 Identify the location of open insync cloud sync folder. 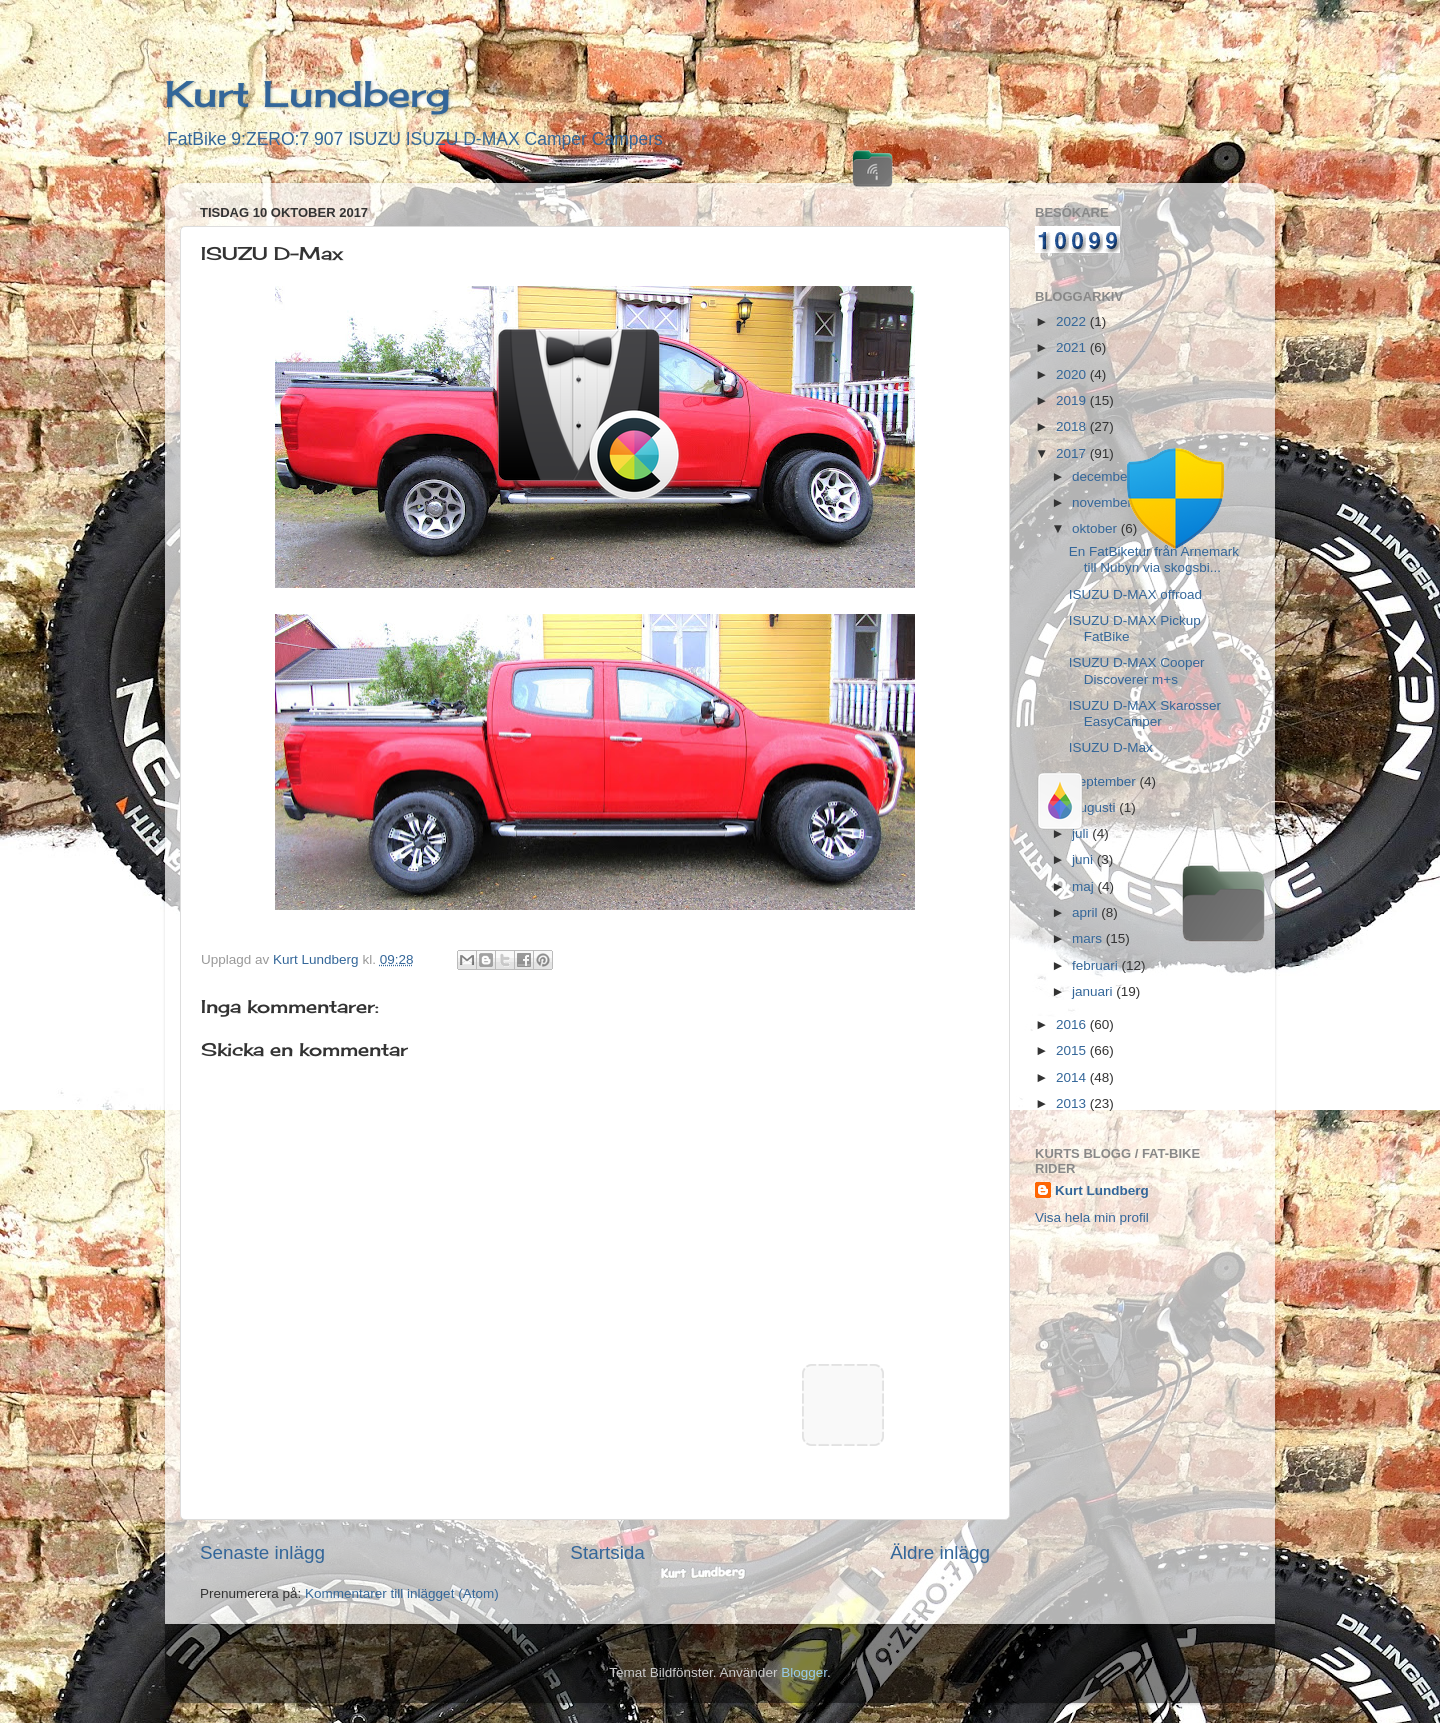
(872, 168).